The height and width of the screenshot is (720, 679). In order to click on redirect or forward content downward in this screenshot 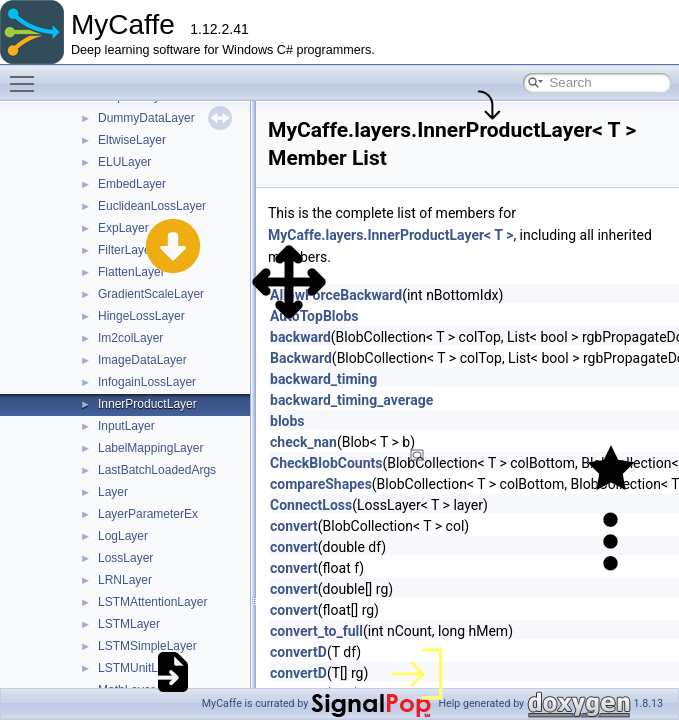, I will do `click(489, 105)`.